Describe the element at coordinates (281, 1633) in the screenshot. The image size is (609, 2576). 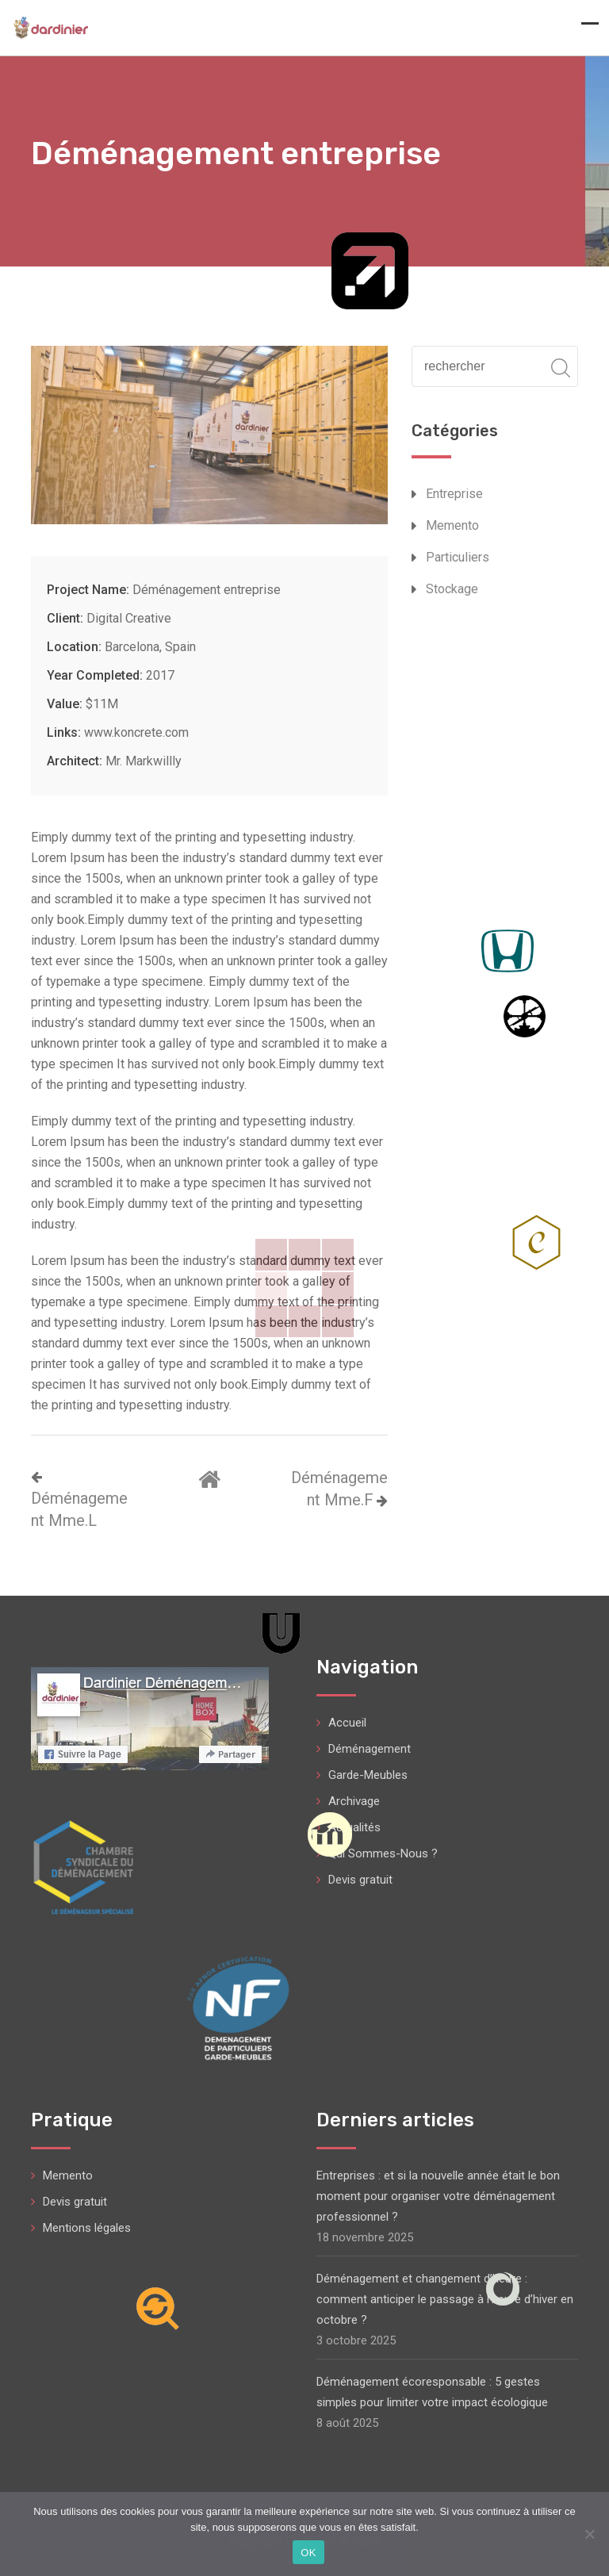
I see `vueuse library logo` at that location.